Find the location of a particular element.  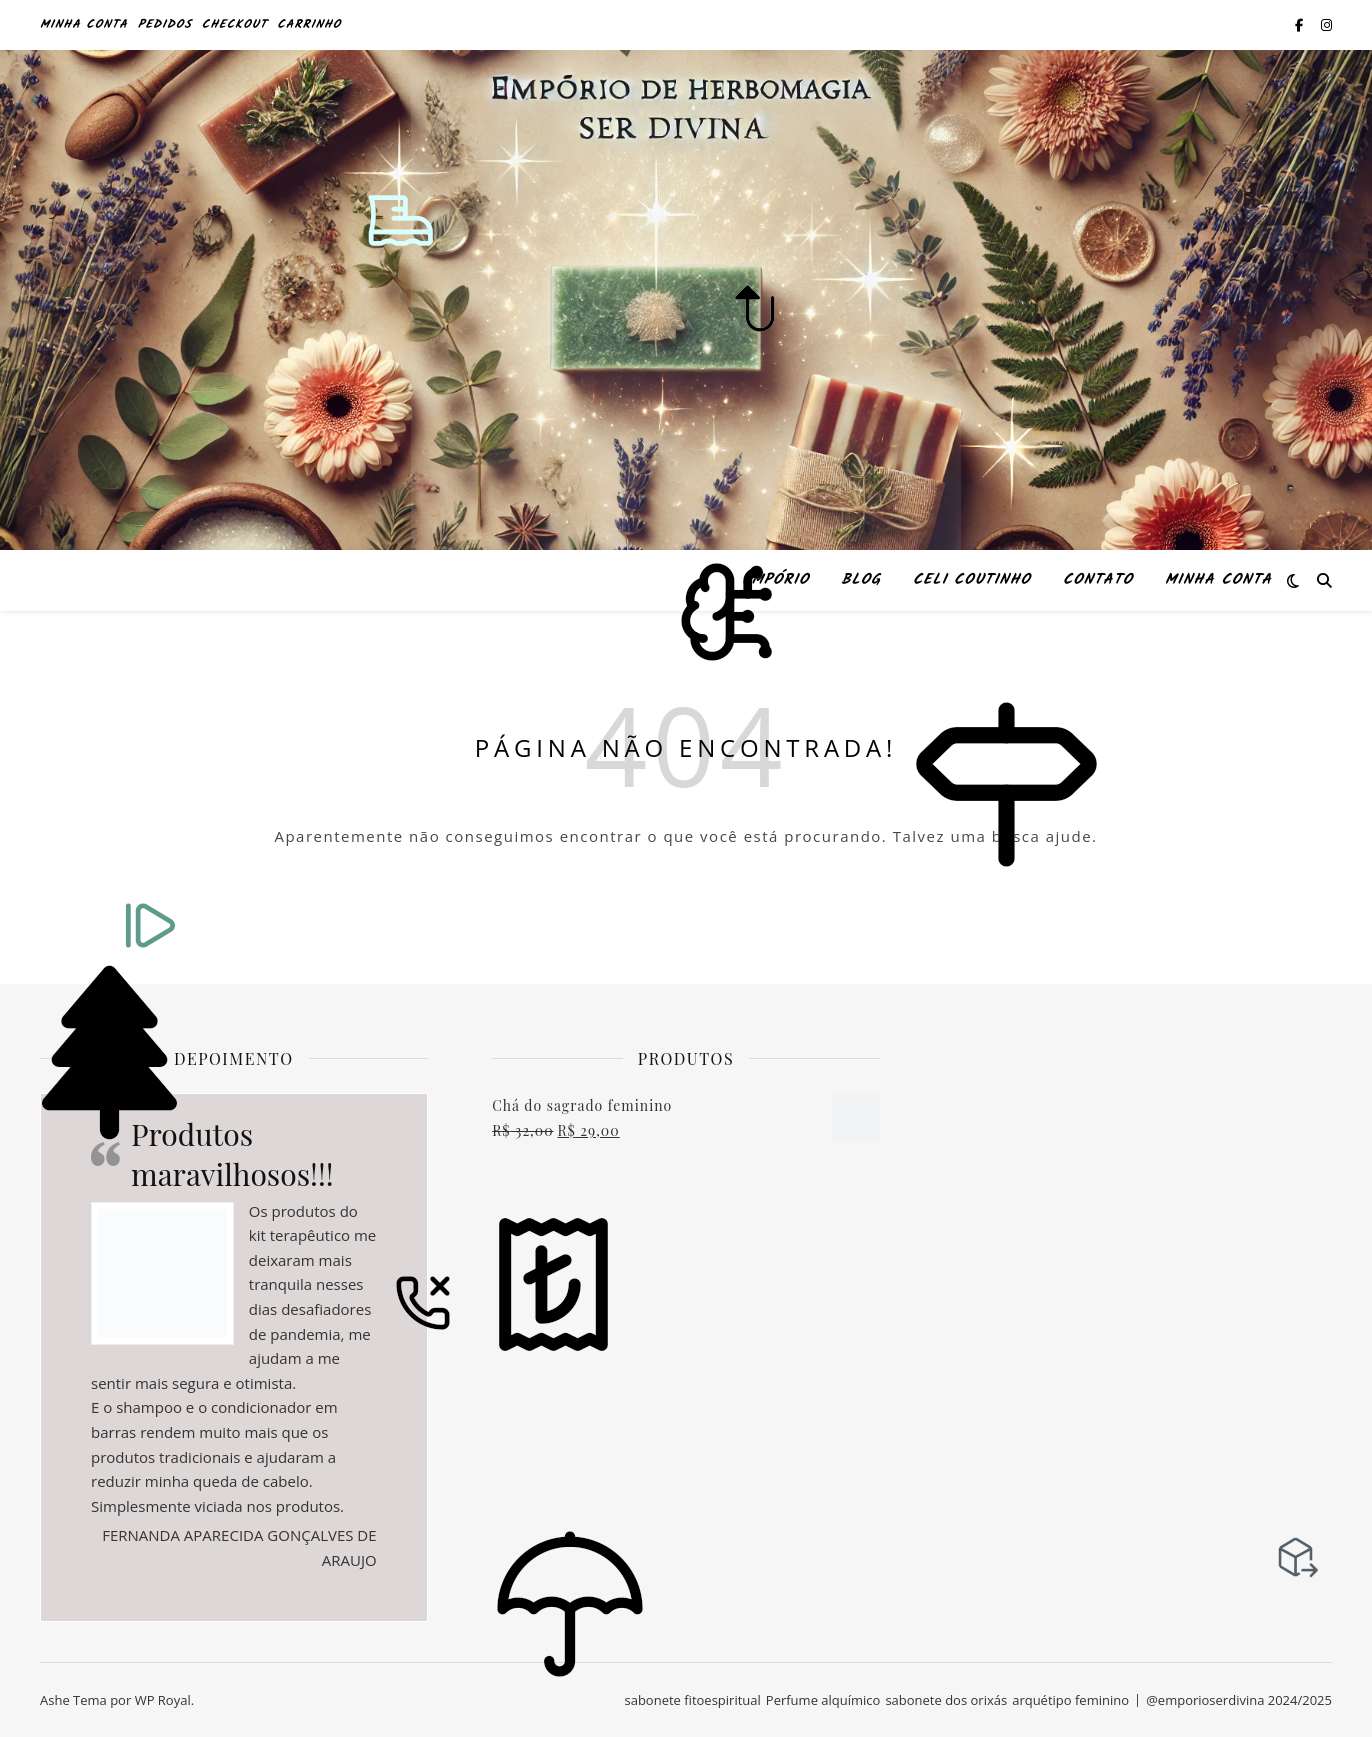

view weather protection or rain forecast is located at coordinates (570, 1604).